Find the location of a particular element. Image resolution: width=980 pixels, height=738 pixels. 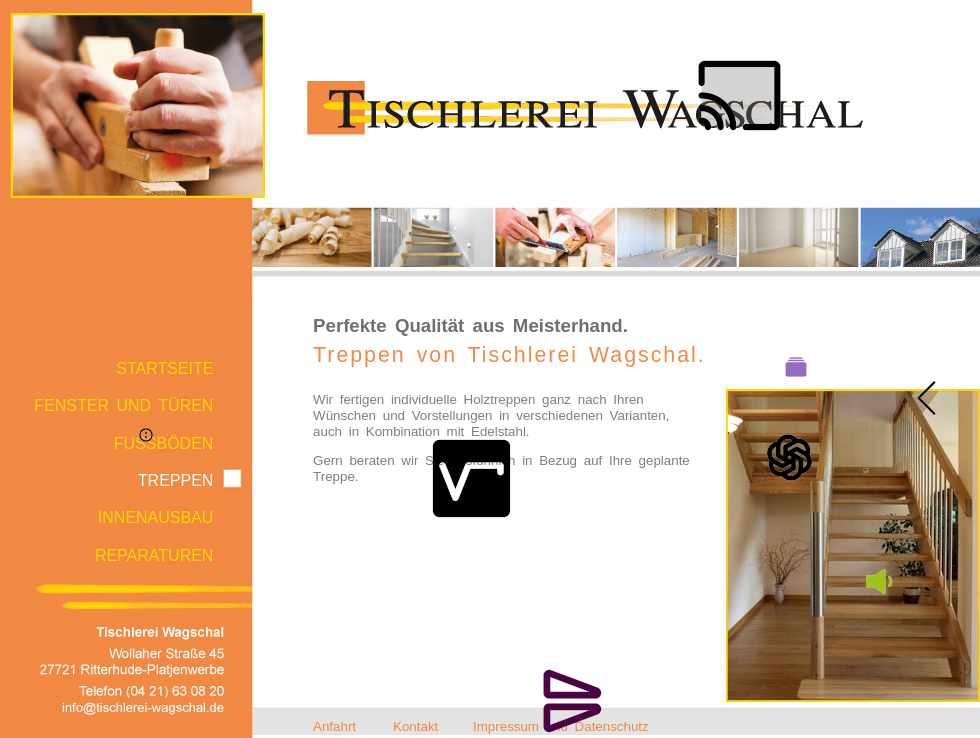

open more options menu is located at coordinates (146, 435).